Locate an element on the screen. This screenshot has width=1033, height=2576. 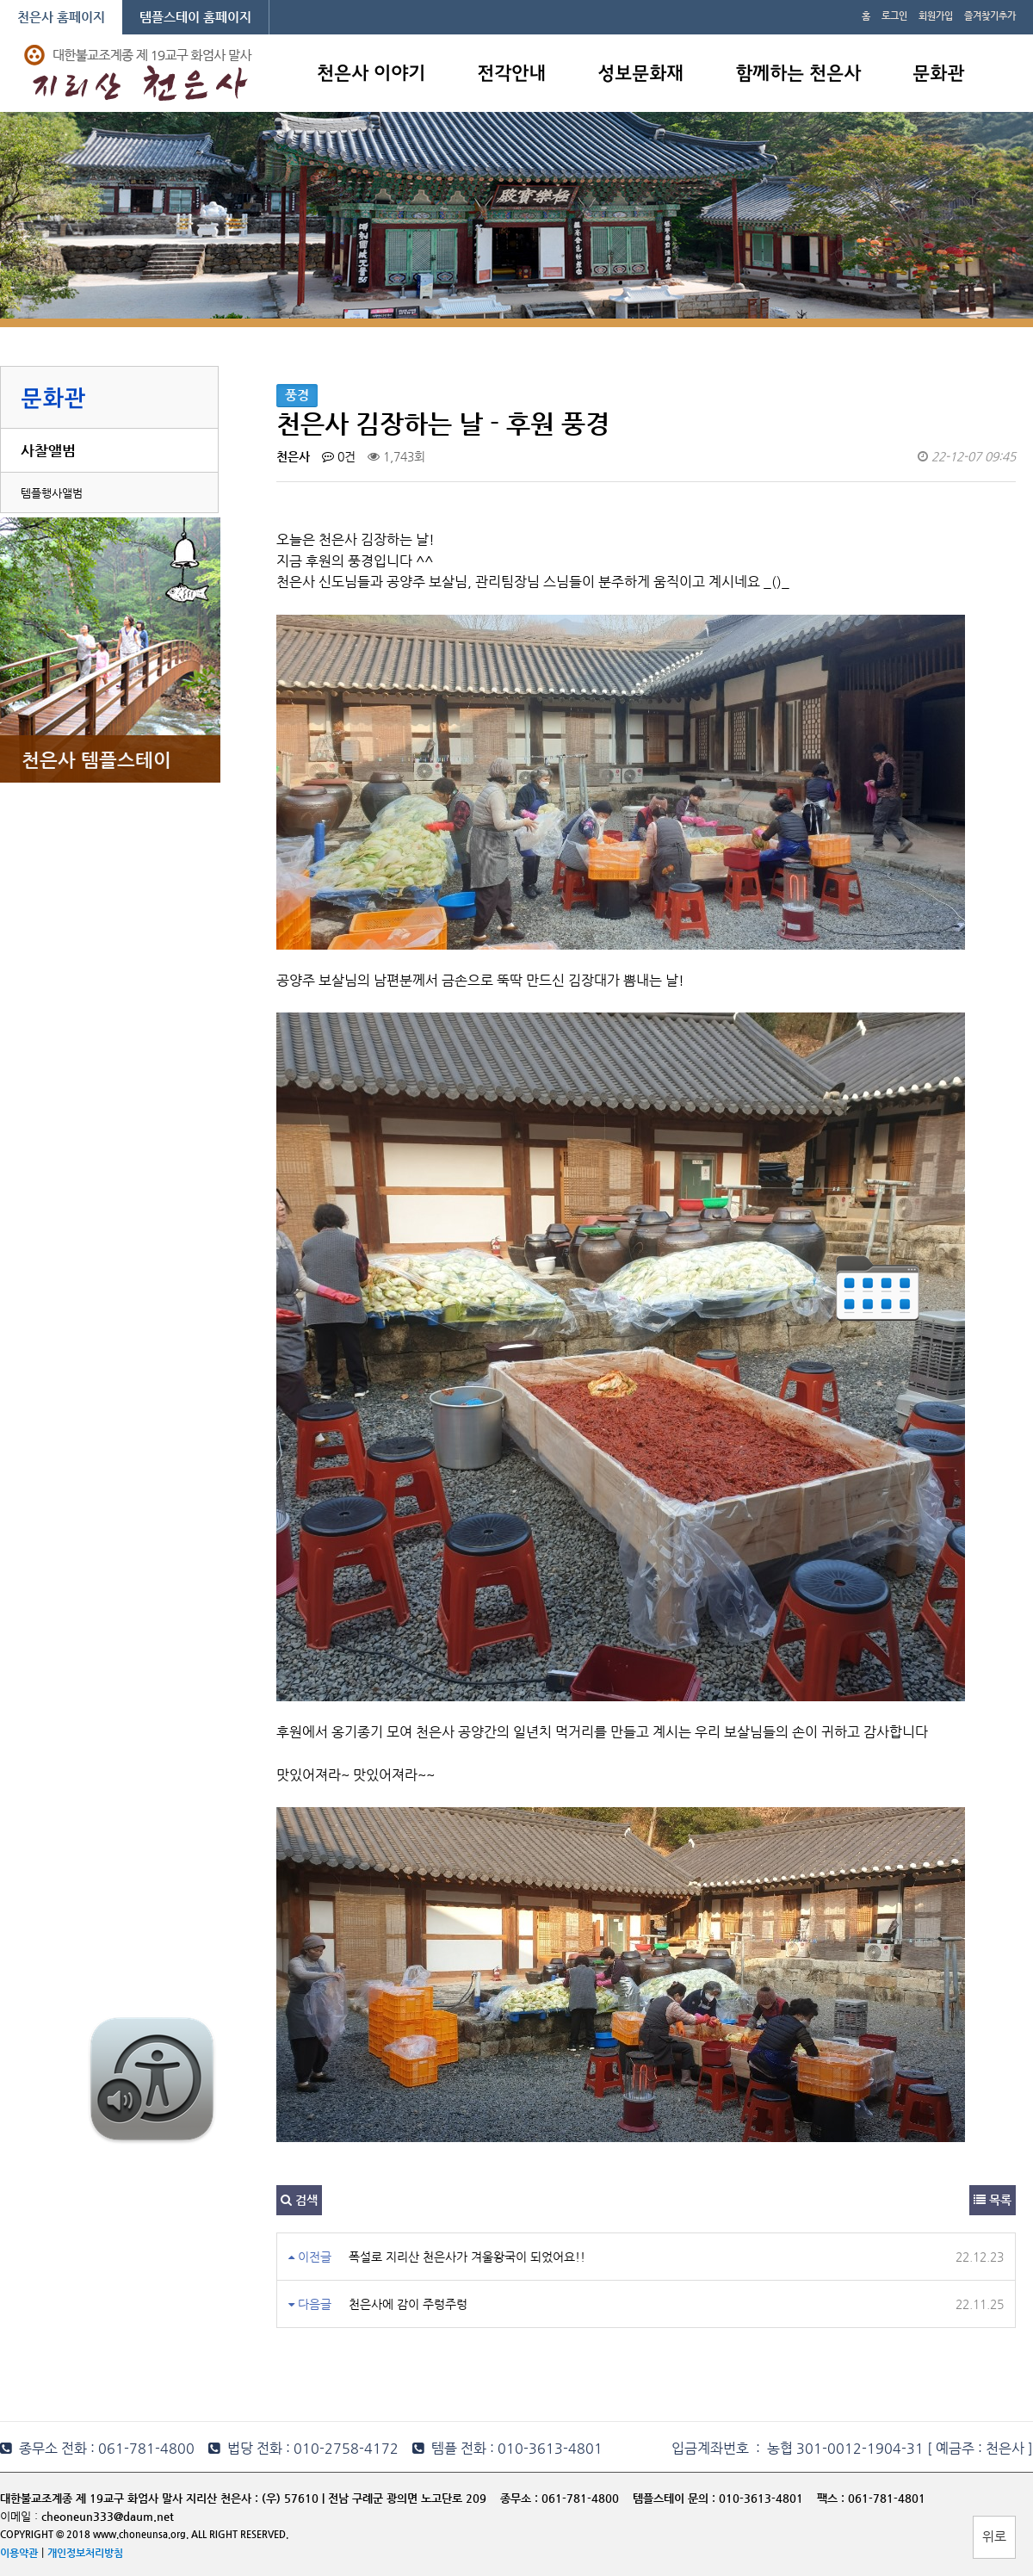
open program manager folder is located at coordinates (877, 1291).